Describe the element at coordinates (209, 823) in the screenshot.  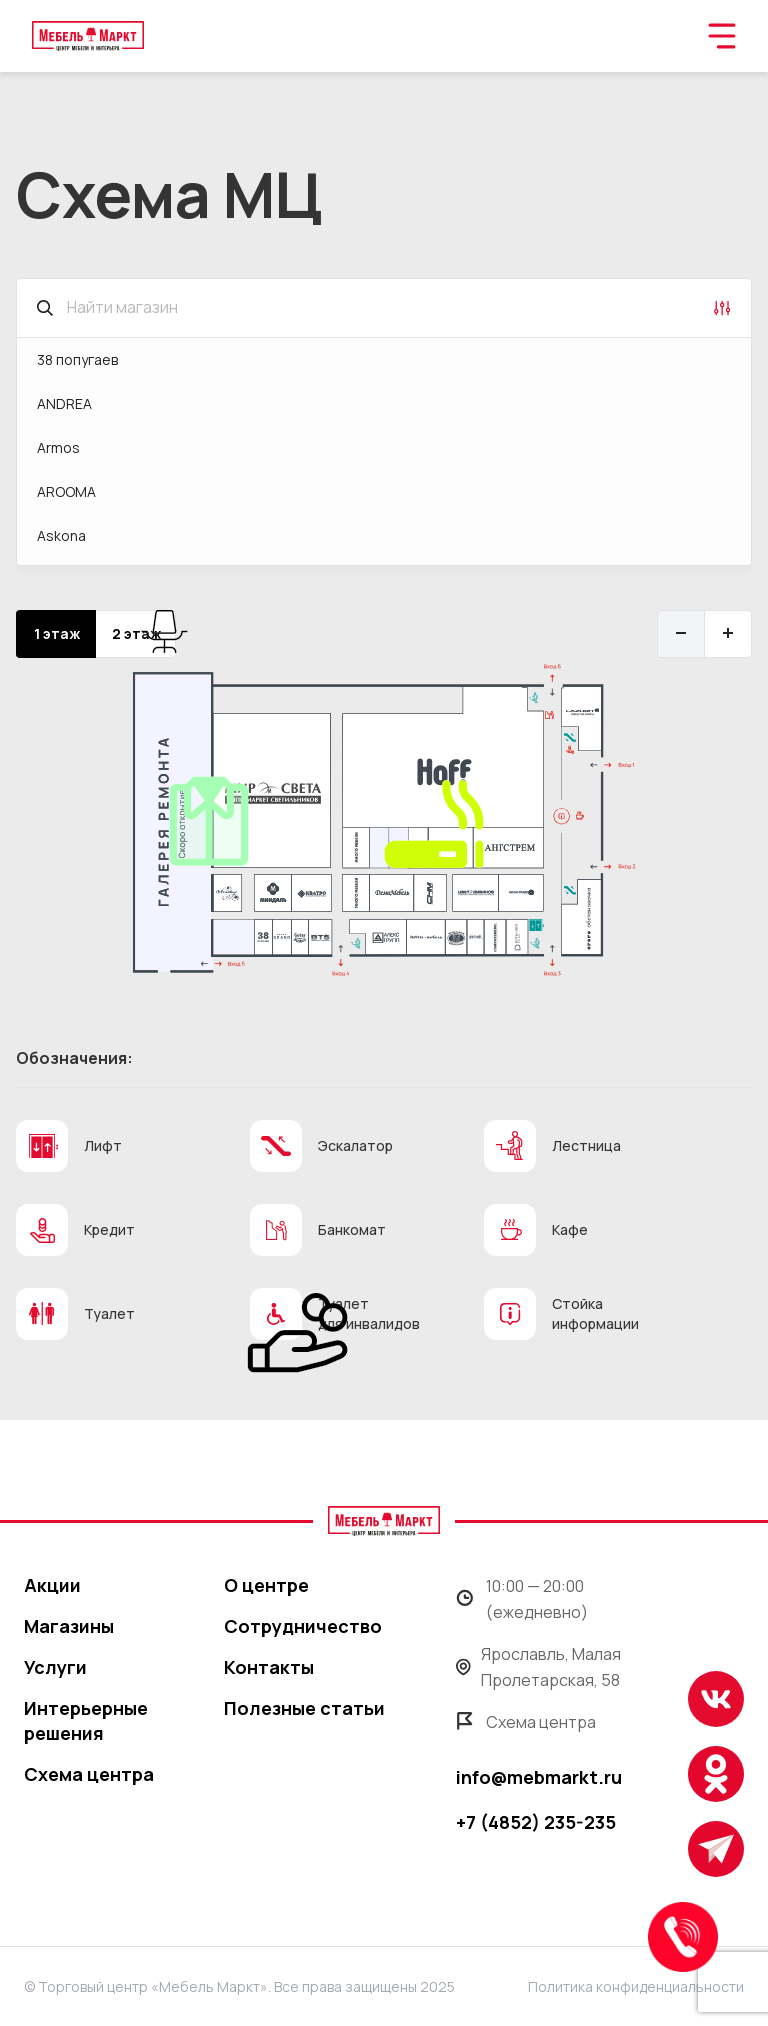
I see `view clothing or apparel items` at that location.